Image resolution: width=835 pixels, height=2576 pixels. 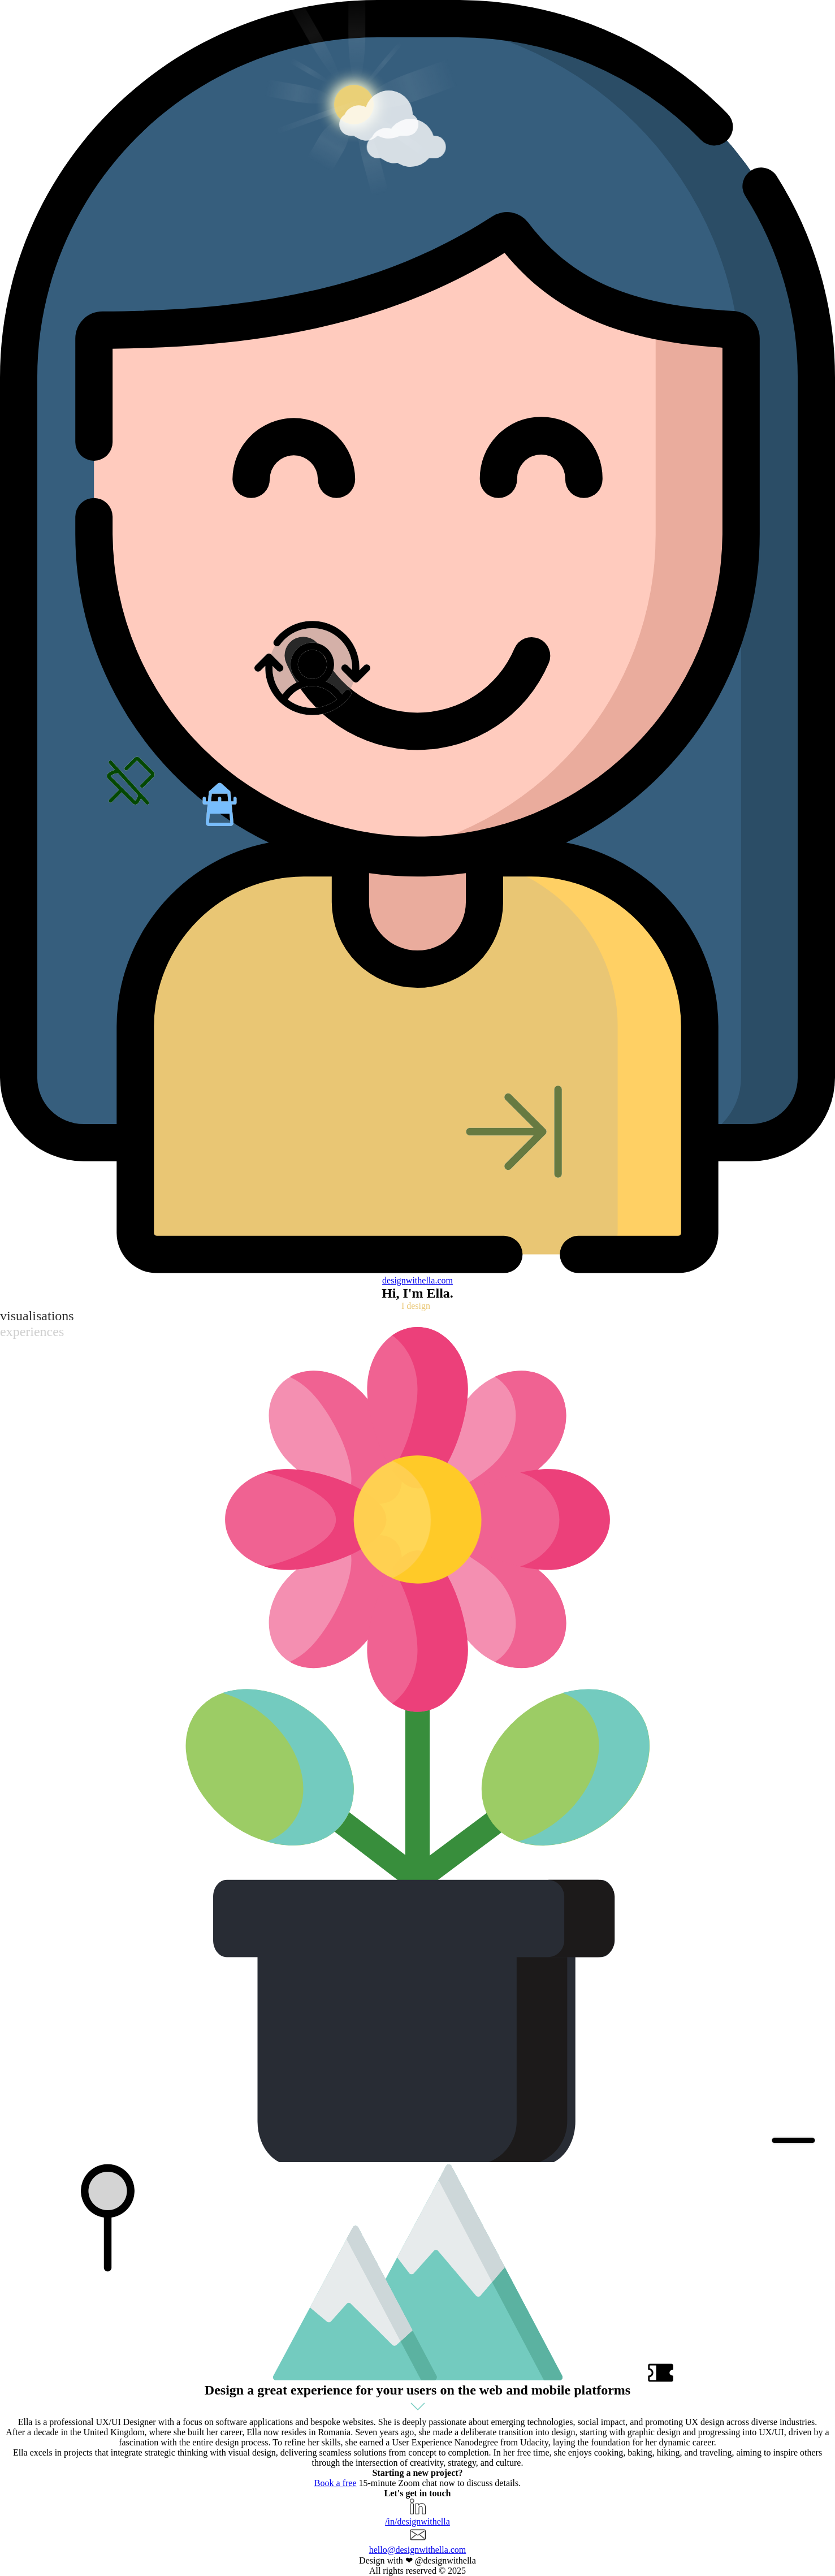 What do you see at coordinates (516, 1131) in the screenshot?
I see `navigate to the next item or page` at bounding box center [516, 1131].